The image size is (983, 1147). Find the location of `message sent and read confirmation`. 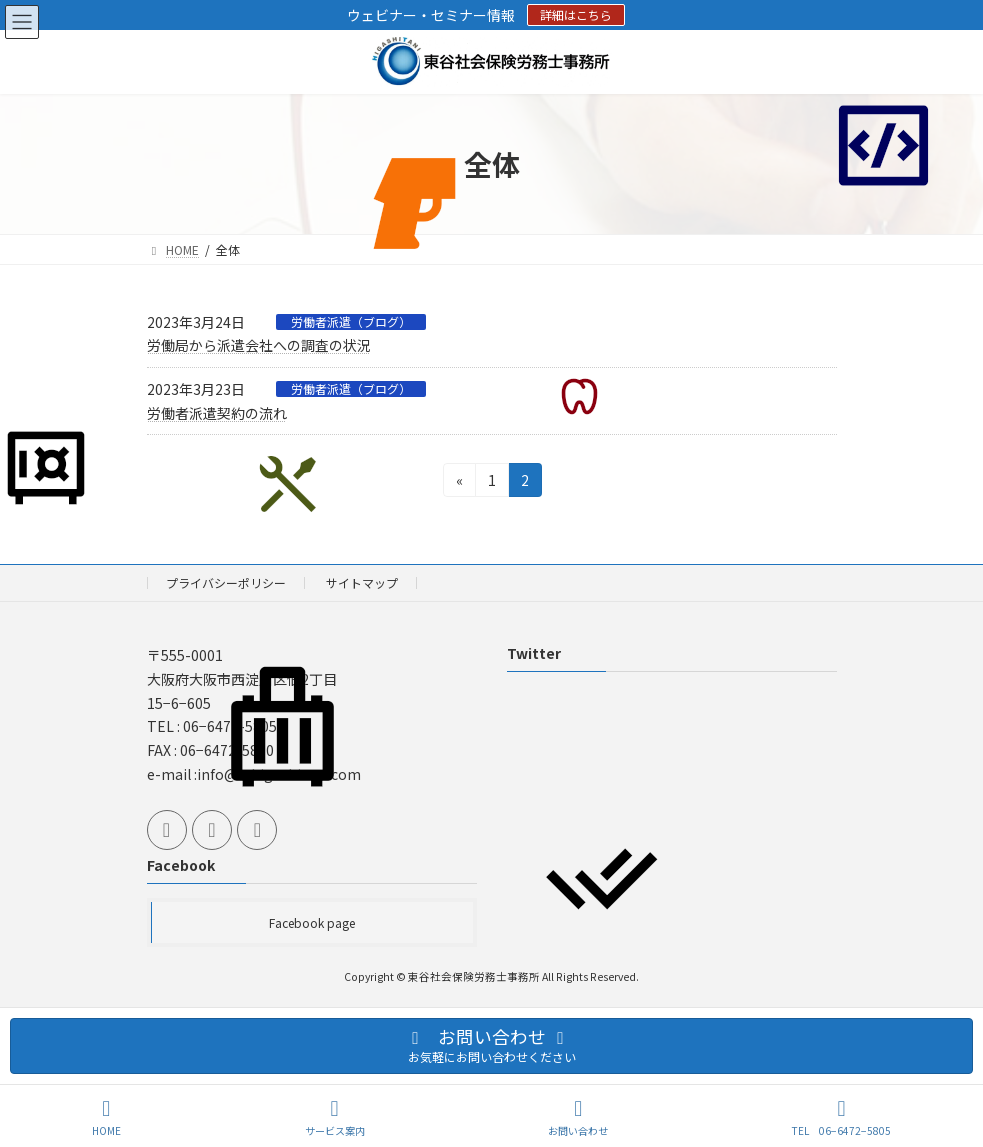

message sent and read confirmation is located at coordinates (602, 879).